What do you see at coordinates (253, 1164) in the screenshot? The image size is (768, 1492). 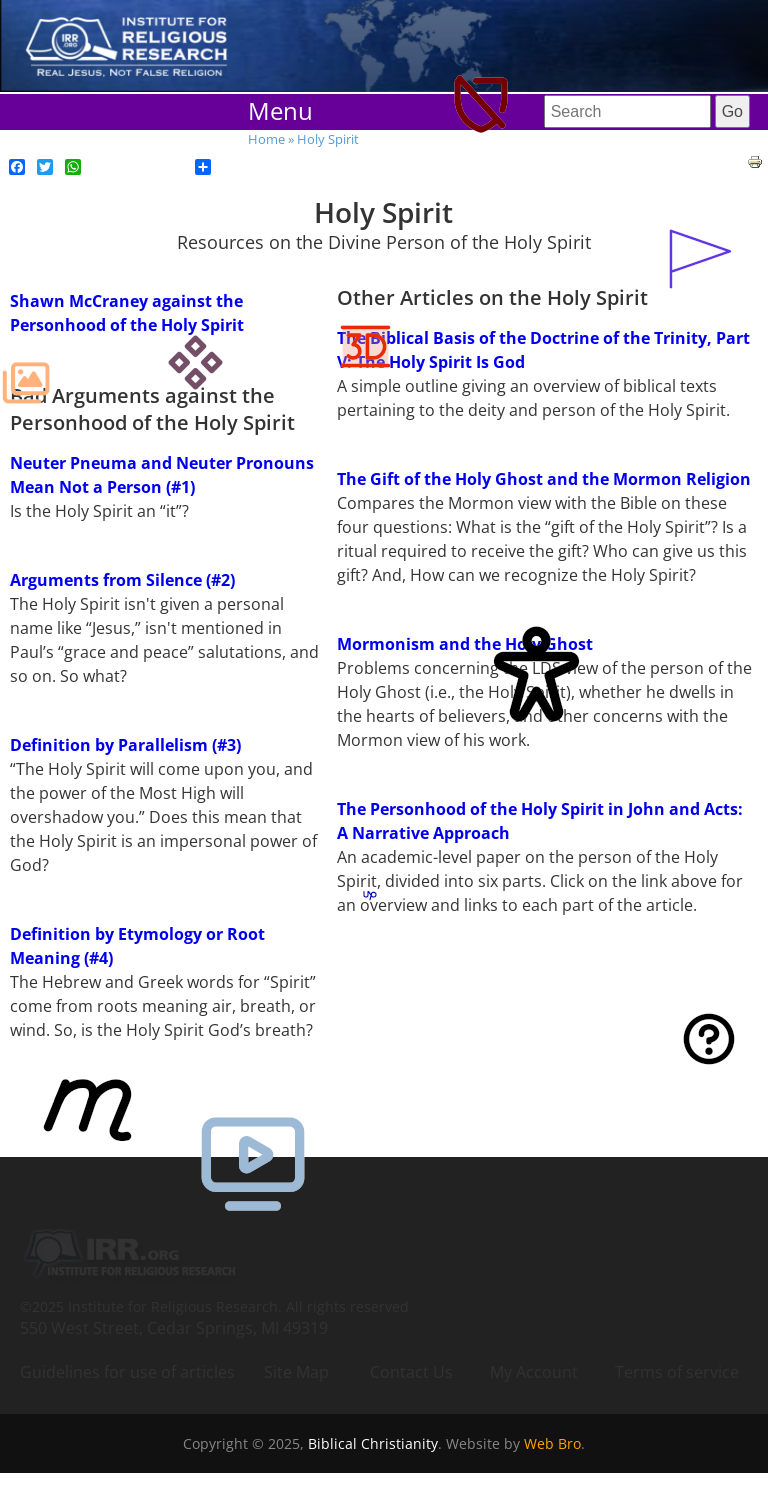 I see `play video or stream content on TV` at bounding box center [253, 1164].